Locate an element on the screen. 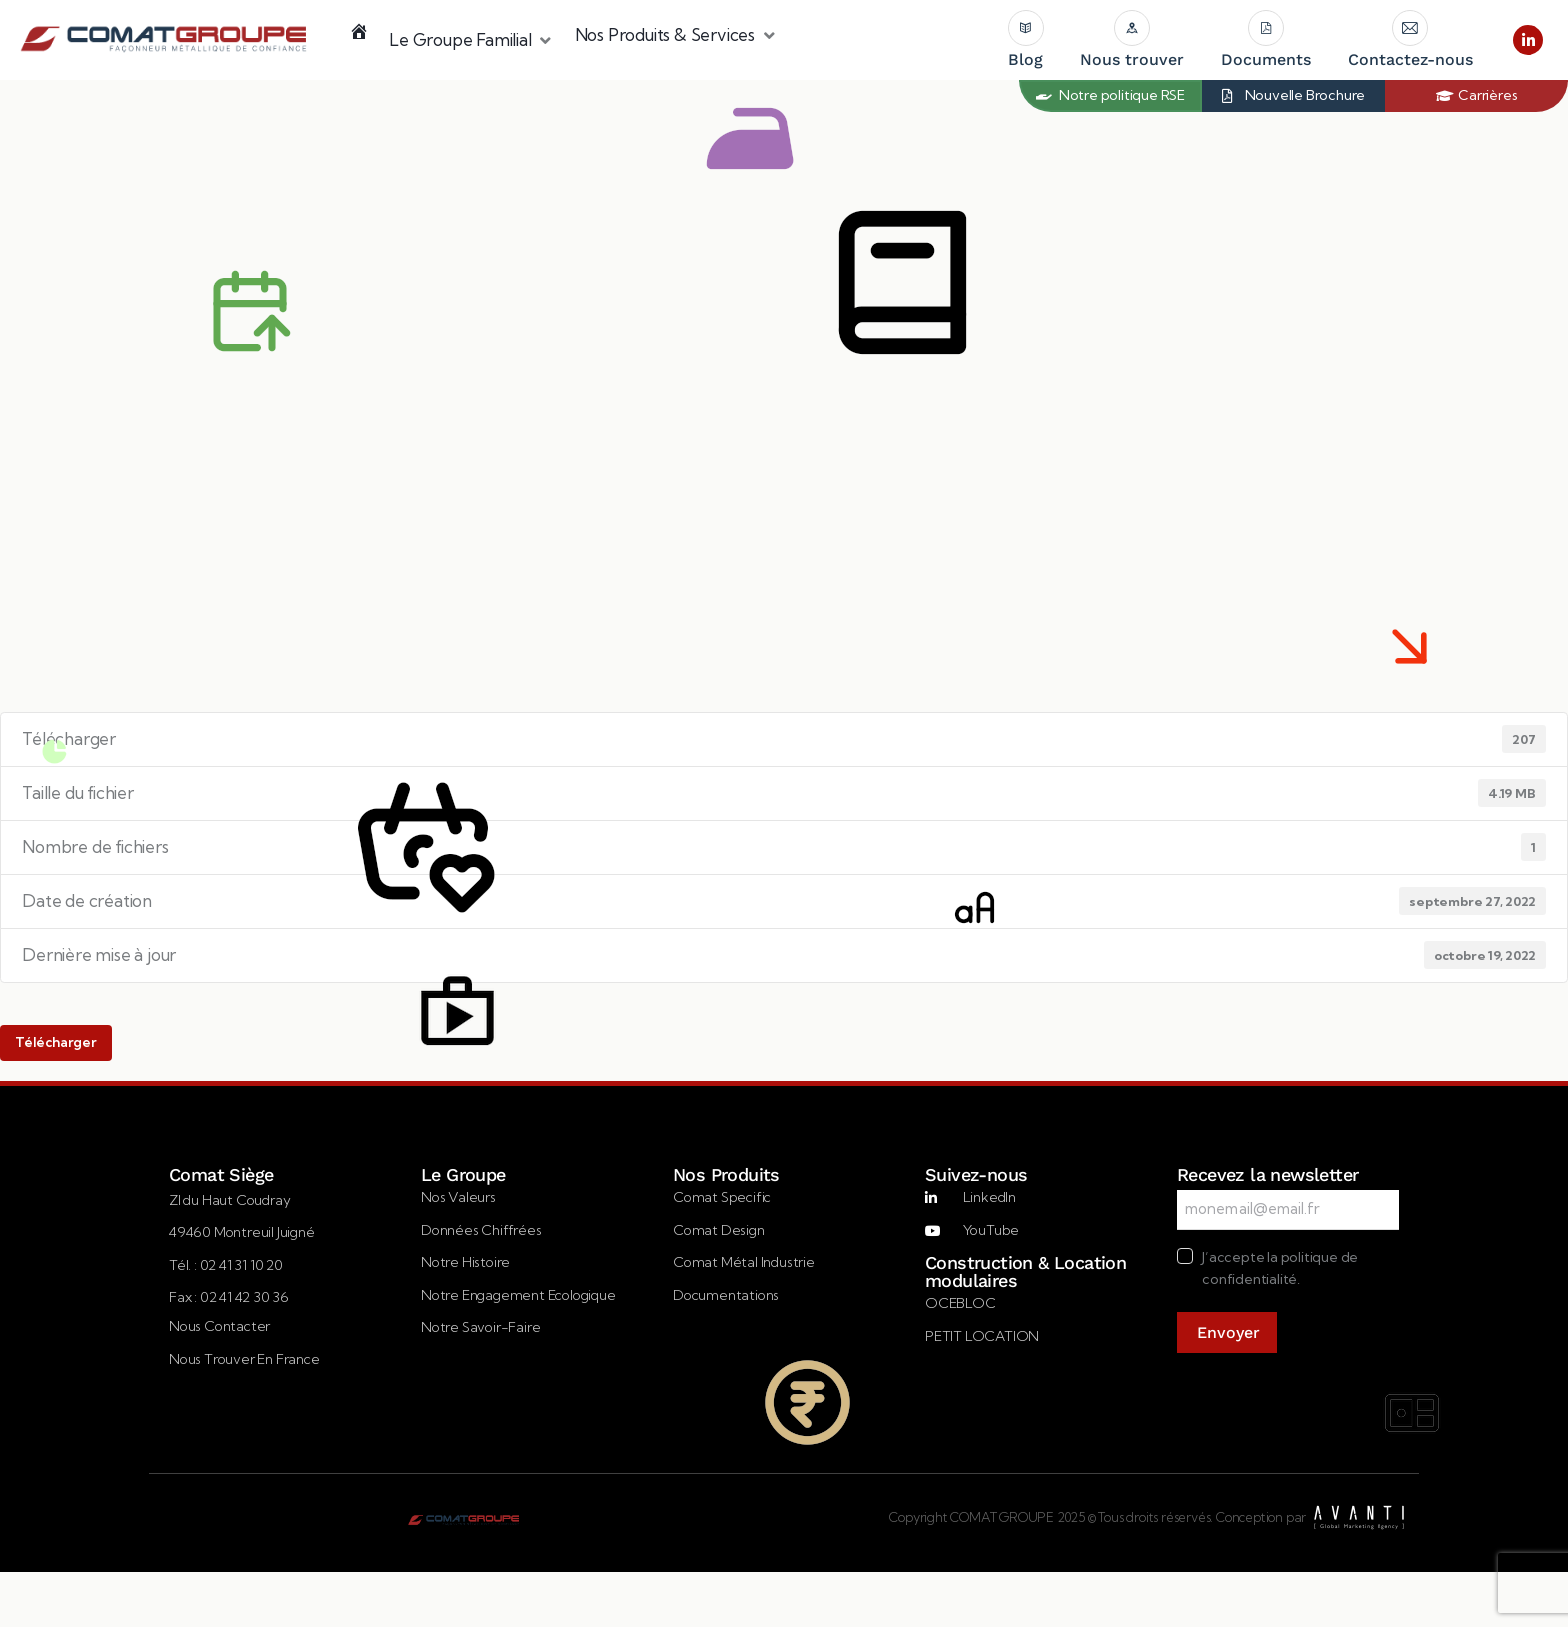 This screenshot has height=1627, width=1568. toggle between uppercase and lowercase text is located at coordinates (974, 907).